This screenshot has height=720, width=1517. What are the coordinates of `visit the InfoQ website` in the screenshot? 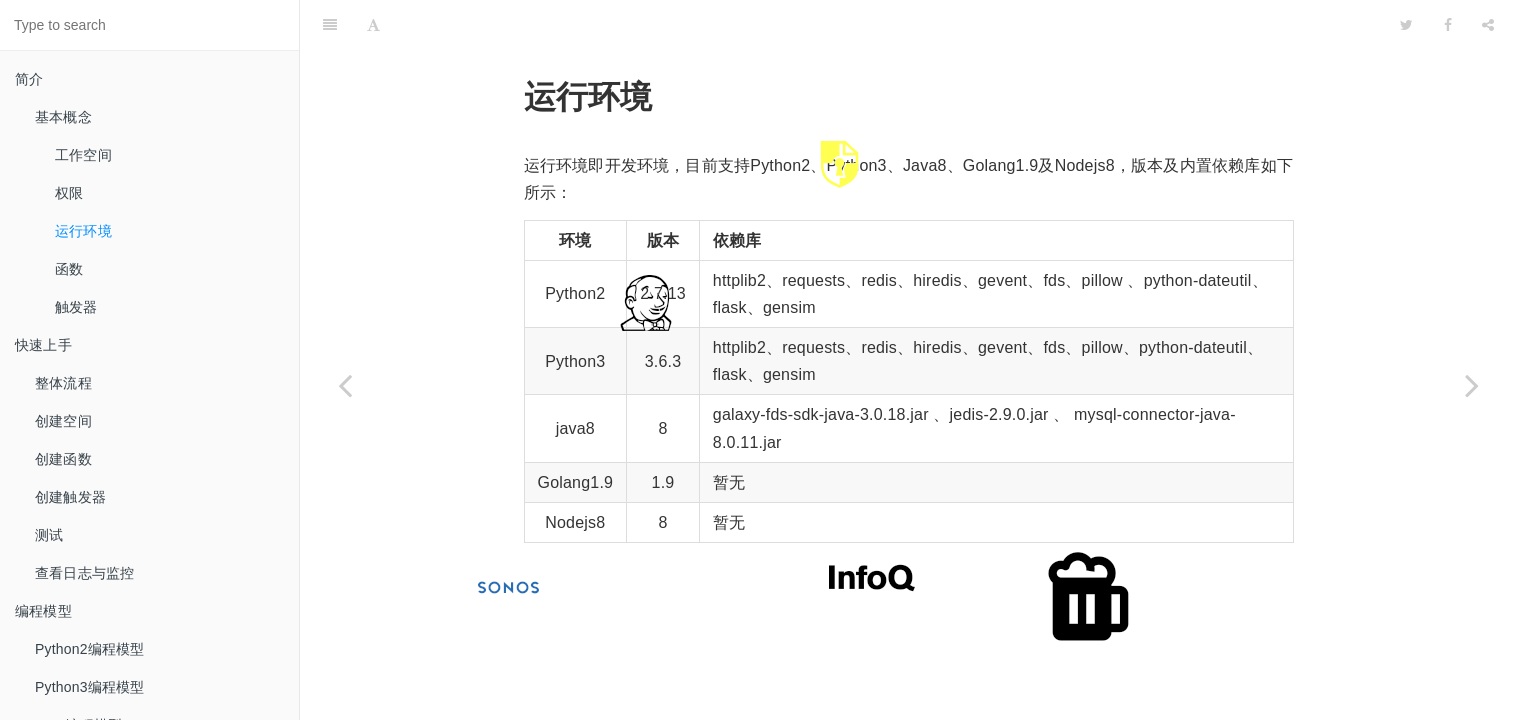 It's located at (872, 578).